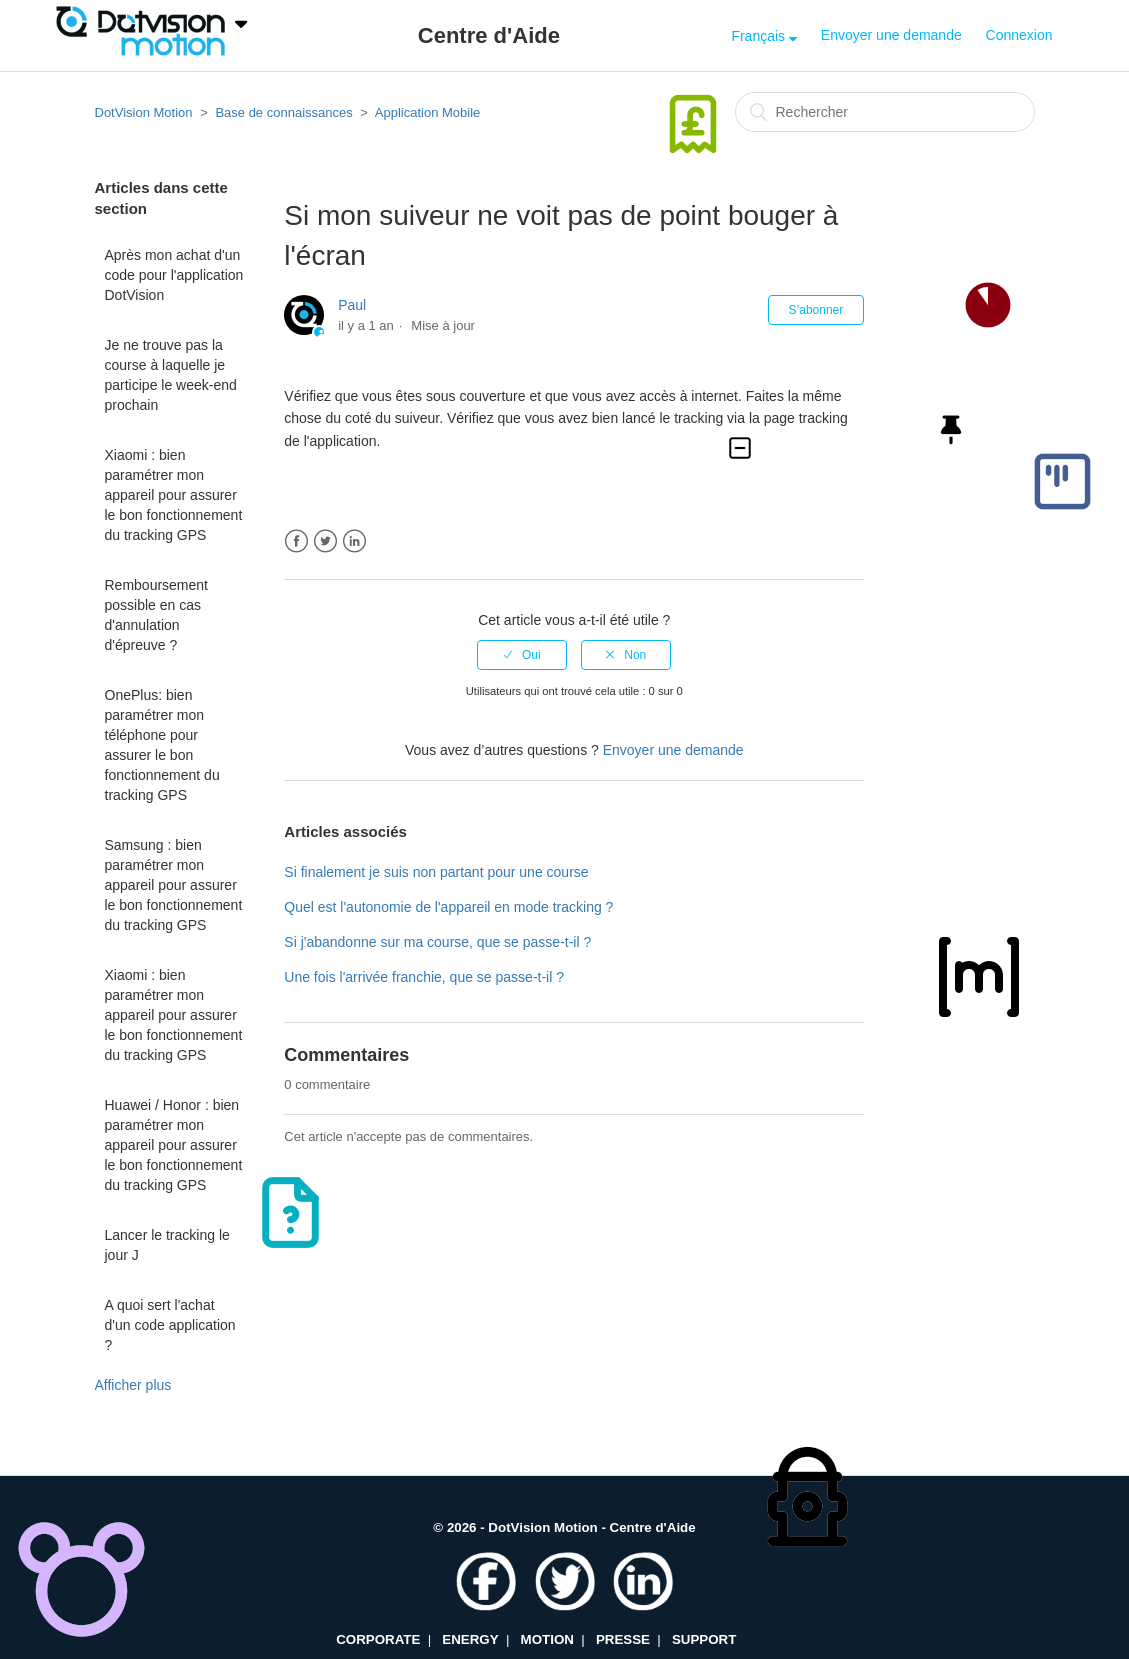  I want to click on access disney-related content or apps, so click(81, 1579).